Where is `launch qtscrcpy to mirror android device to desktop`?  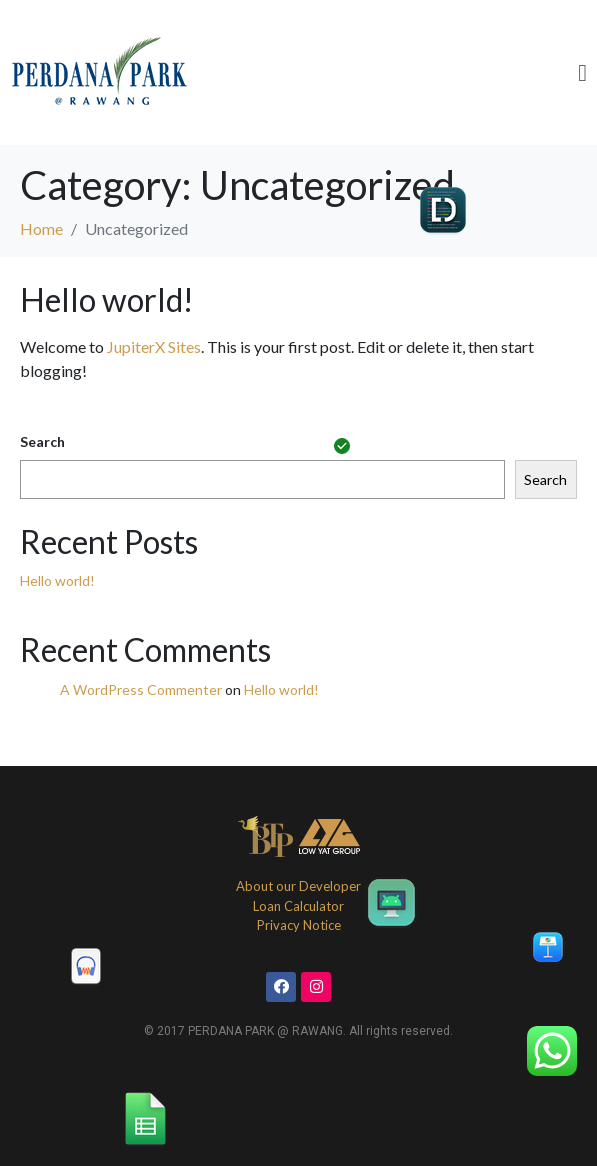 launch qtscrcpy to mirror android device to desktop is located at coordinates (391, 902).